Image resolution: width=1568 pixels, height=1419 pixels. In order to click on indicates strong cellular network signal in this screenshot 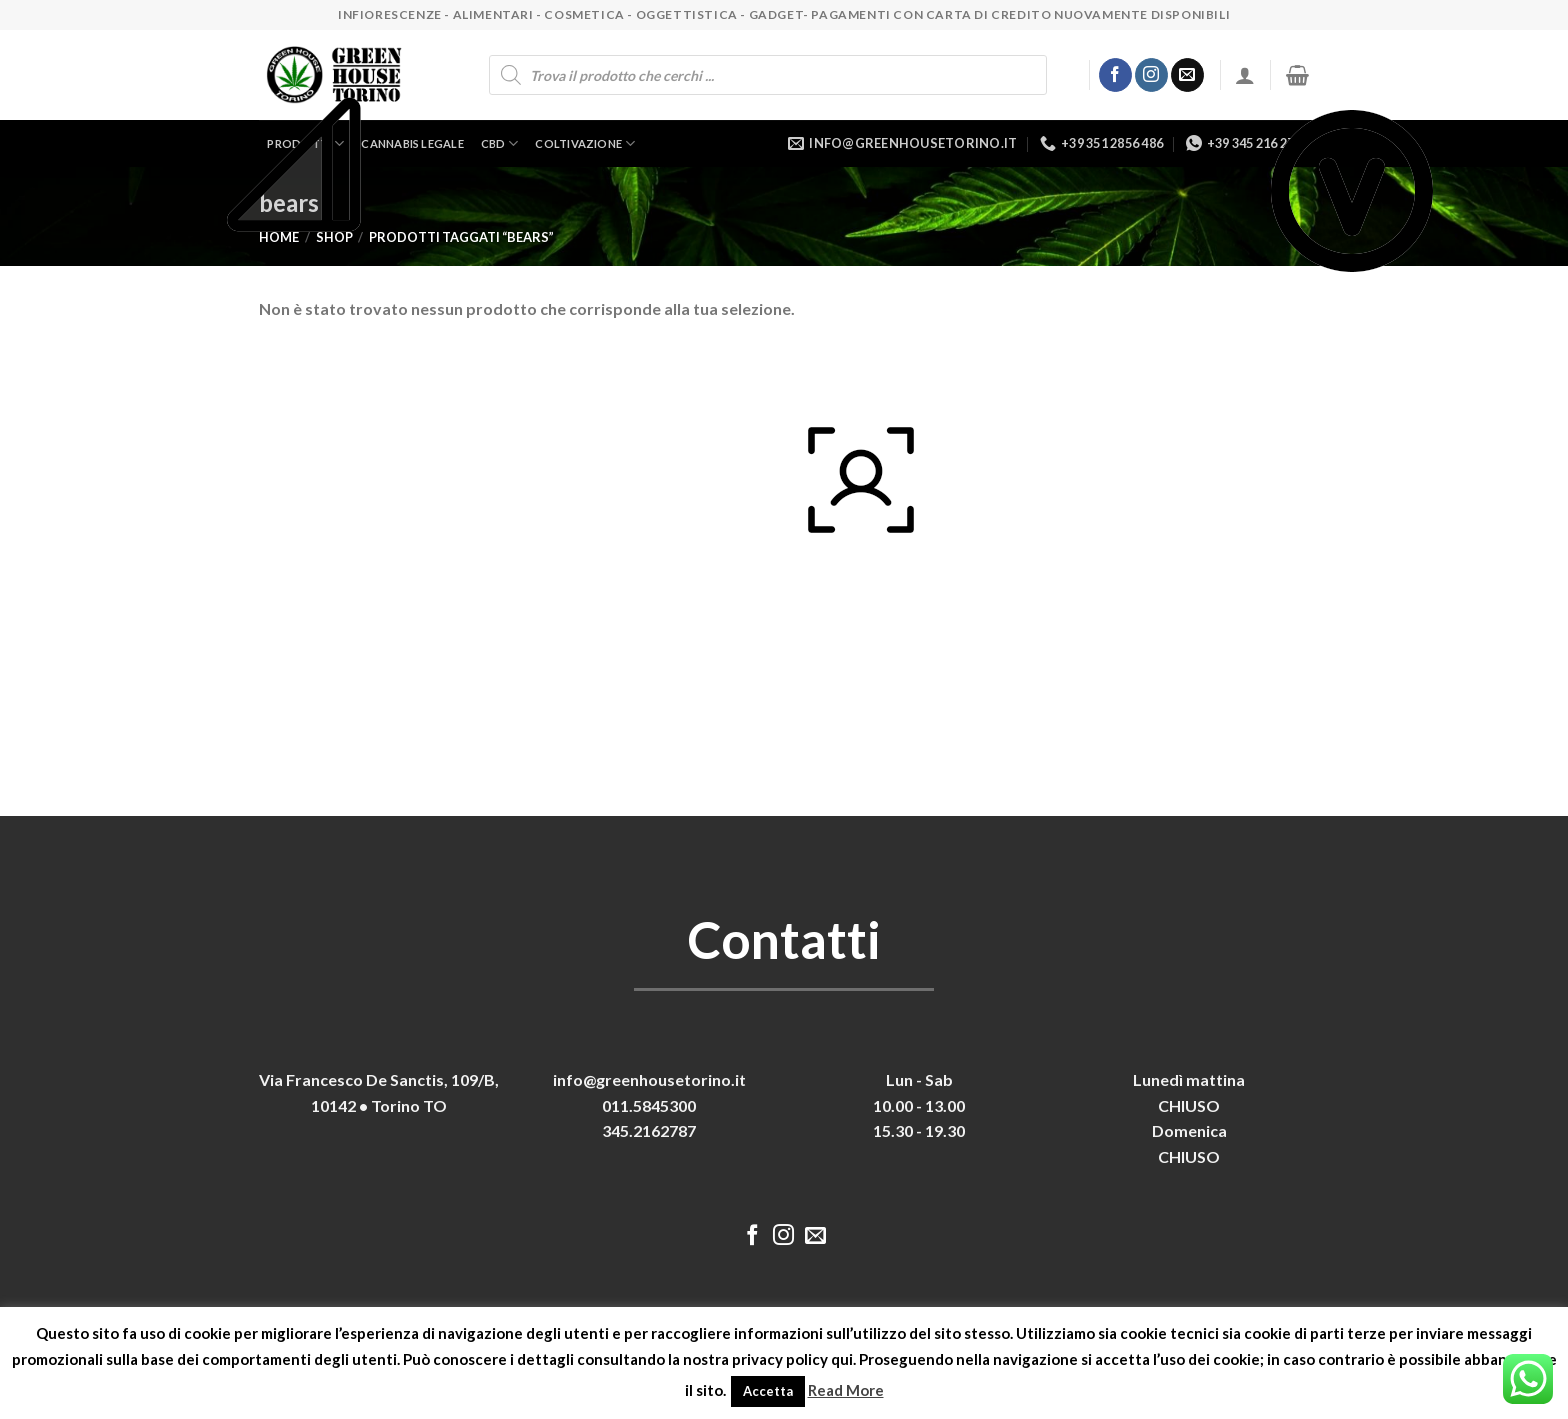, I will do `click(305, 170)`.